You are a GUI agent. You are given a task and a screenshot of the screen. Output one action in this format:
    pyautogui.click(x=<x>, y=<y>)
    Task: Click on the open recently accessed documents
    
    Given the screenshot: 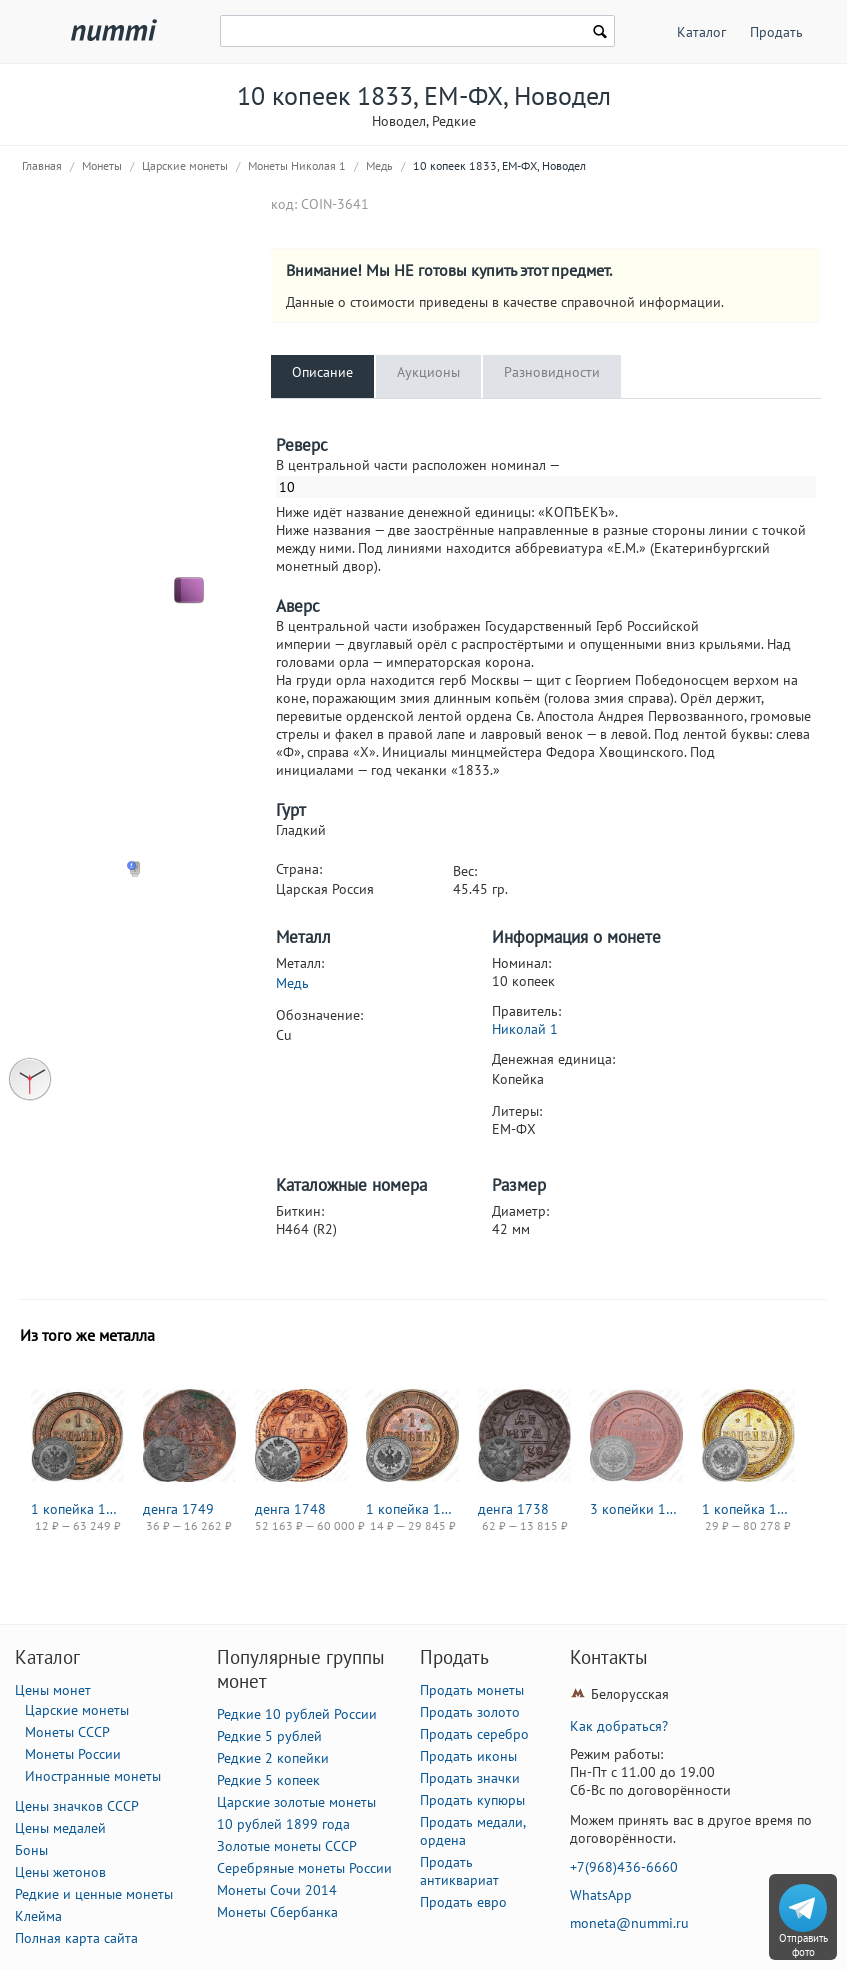 What is the action you would take?
    pyautogui.click(x=30, y=1079)
    